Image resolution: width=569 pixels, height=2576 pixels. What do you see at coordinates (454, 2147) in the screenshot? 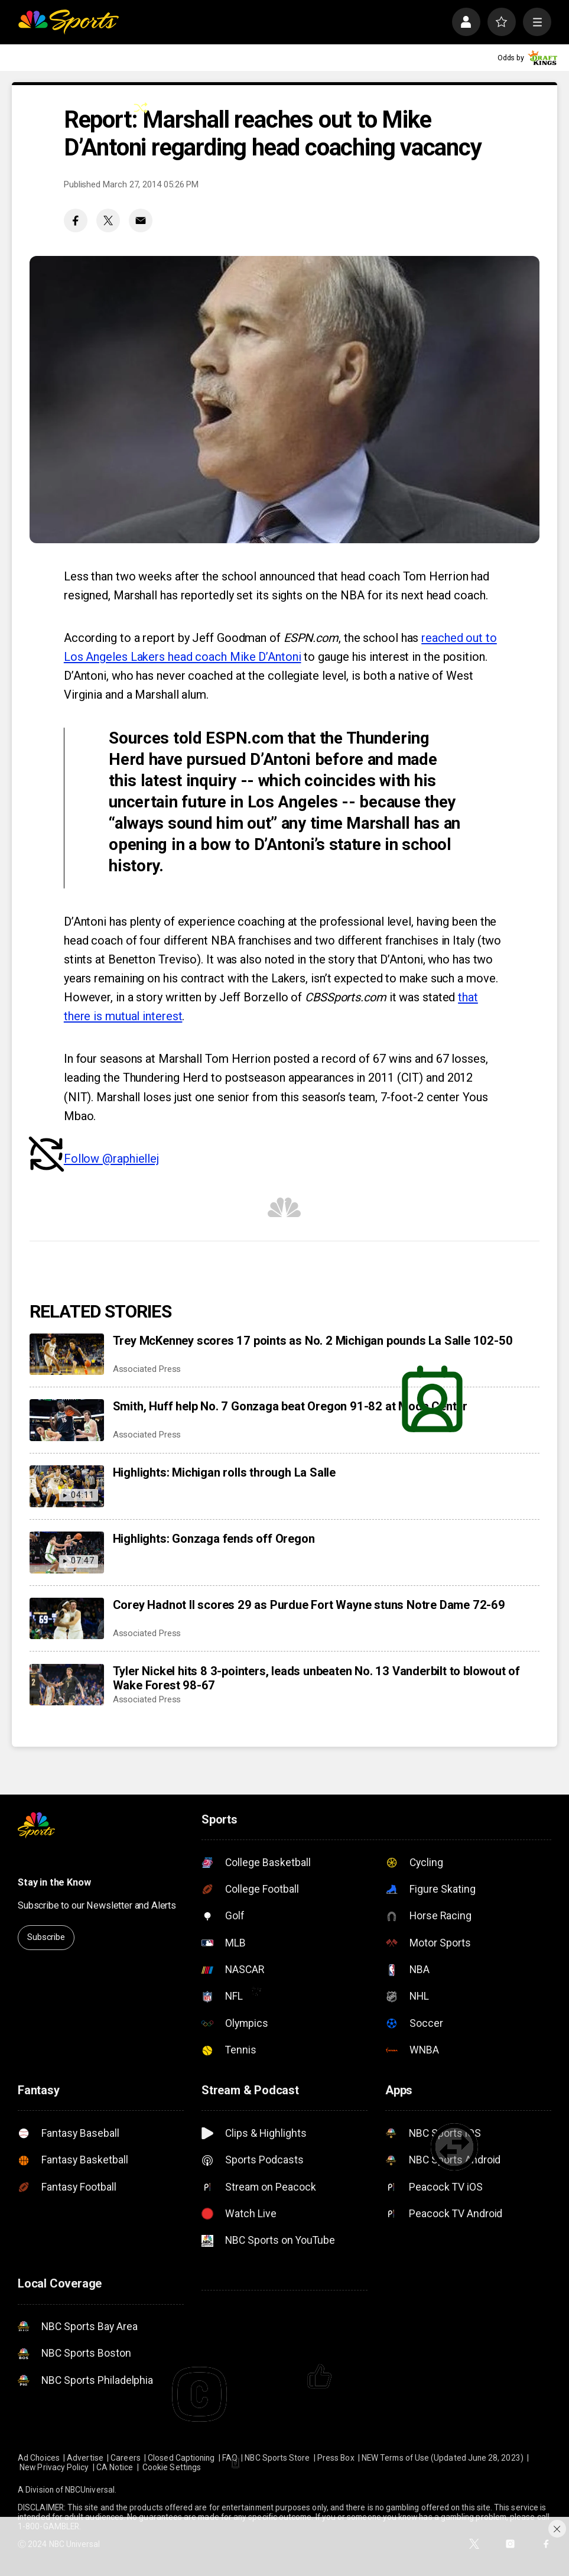
I see `swap or exchange items horizontally` at bounding box center [454, 2147].